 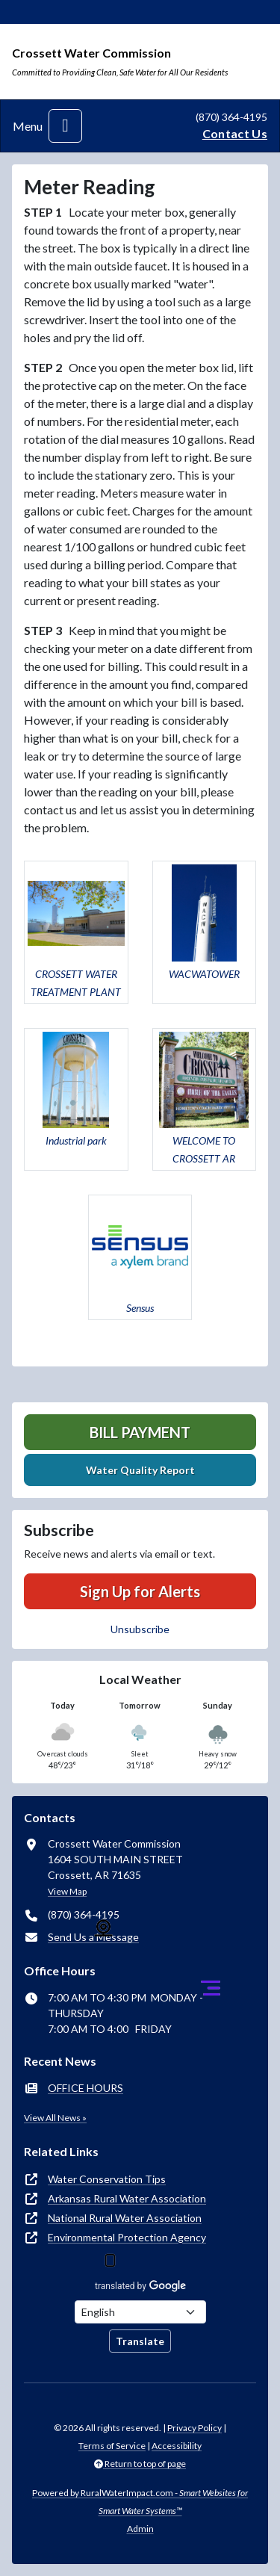 I want to click on enable webcam or video camera, so click(x=103, y=1928).